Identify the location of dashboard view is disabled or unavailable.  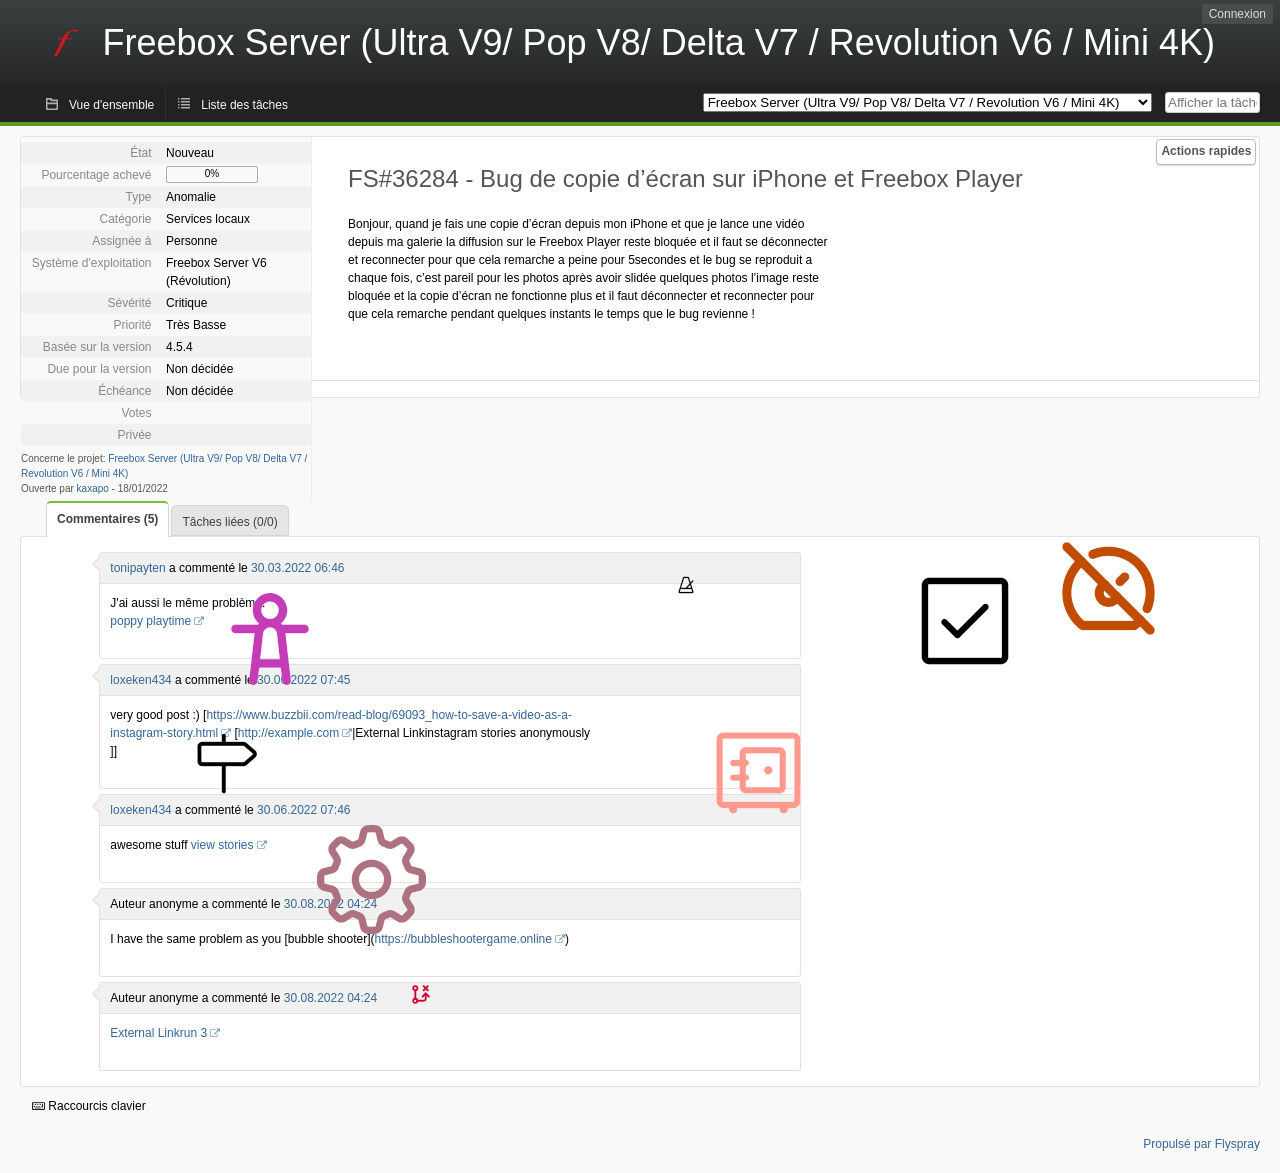
(1108, 588).